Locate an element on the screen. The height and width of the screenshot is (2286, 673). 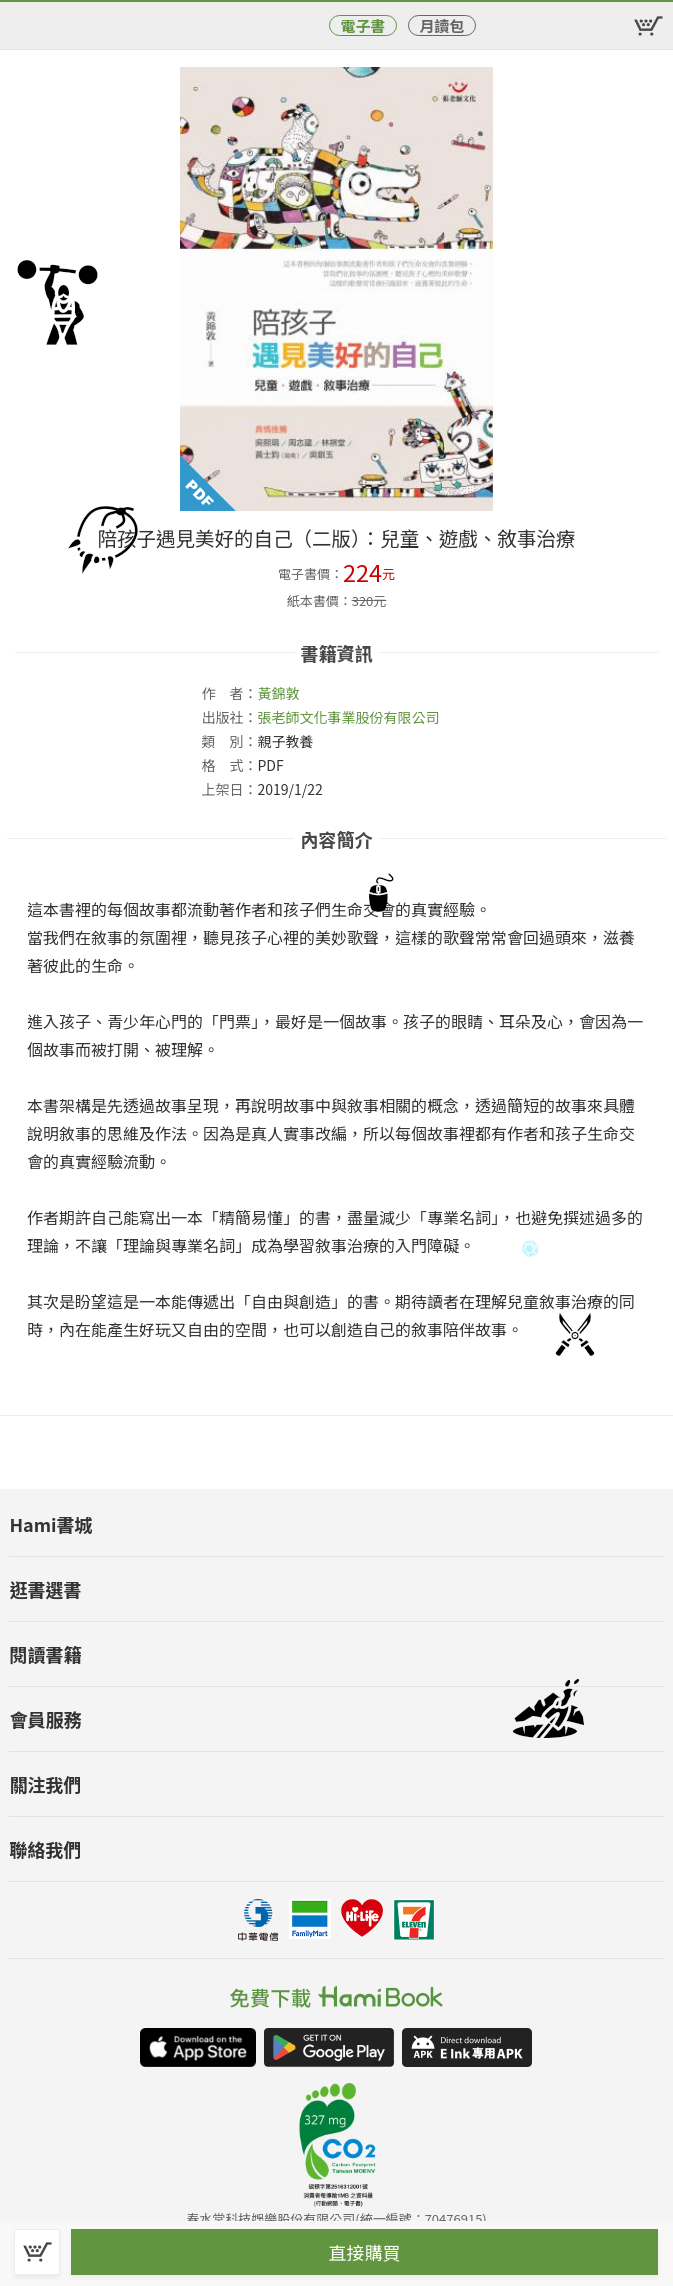
trim or cut selected content is located at coordinates (575, 1334).